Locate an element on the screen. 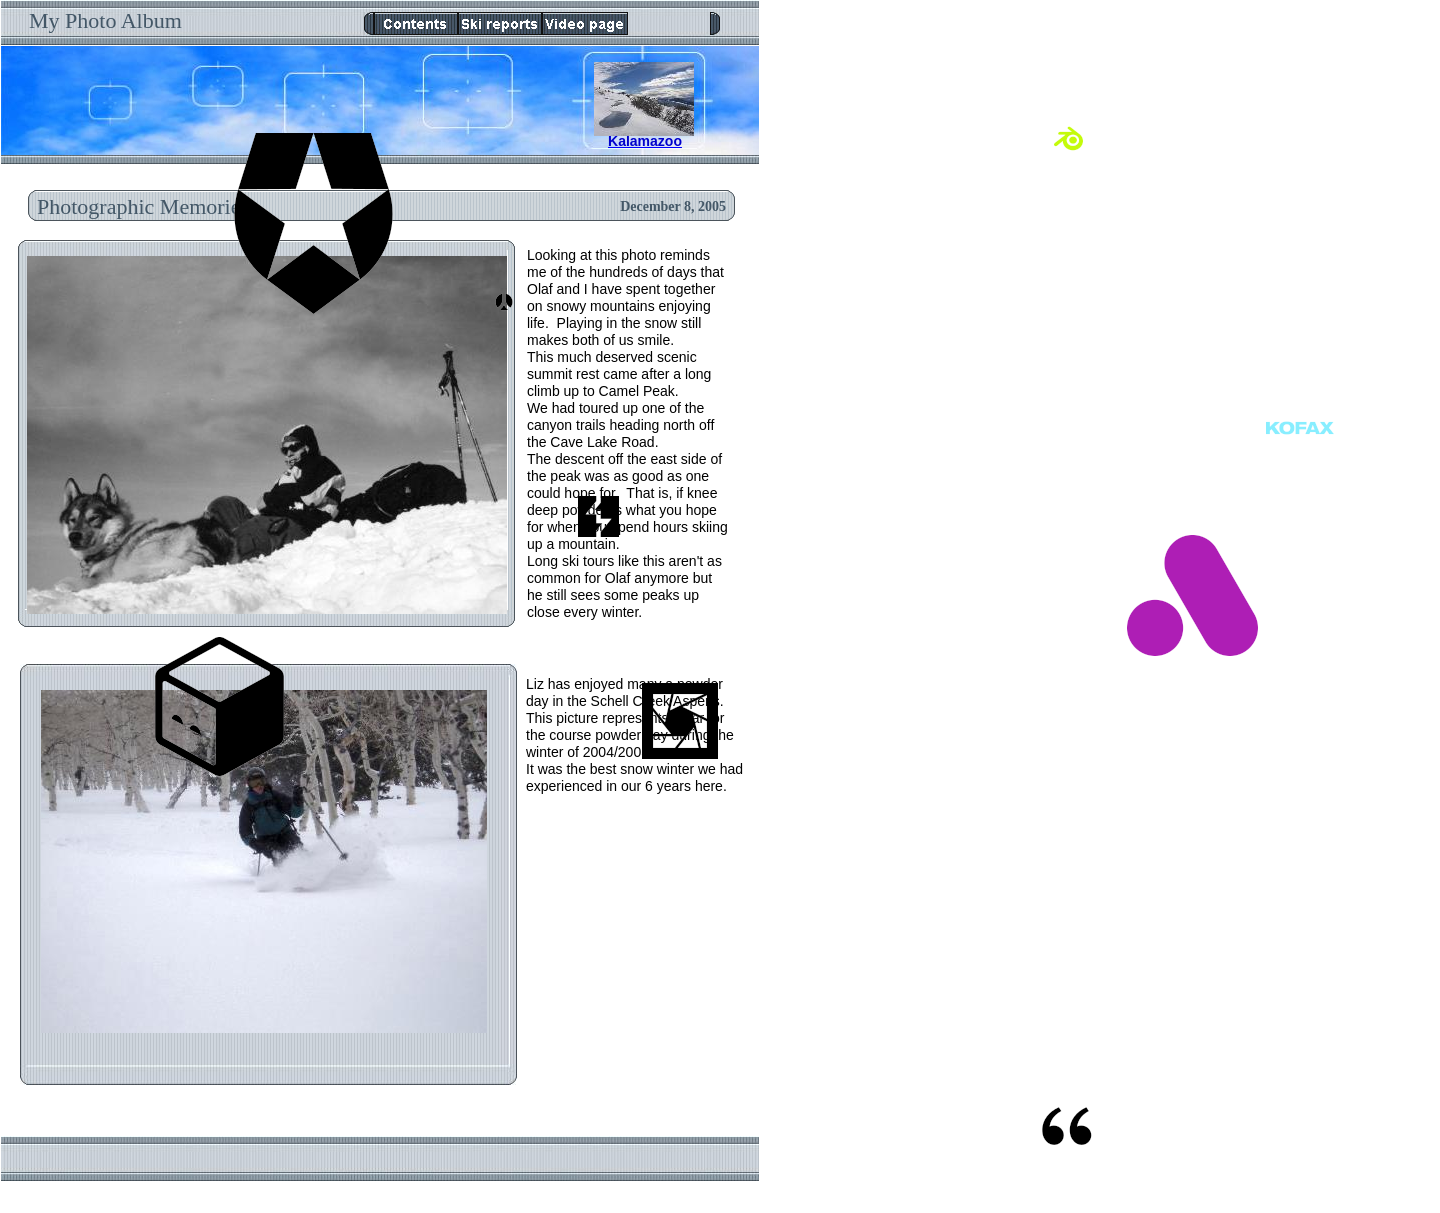 The width and height of the screenshot is (1440, 1213). open google lens for visual search is located at coordinates (680, 721).